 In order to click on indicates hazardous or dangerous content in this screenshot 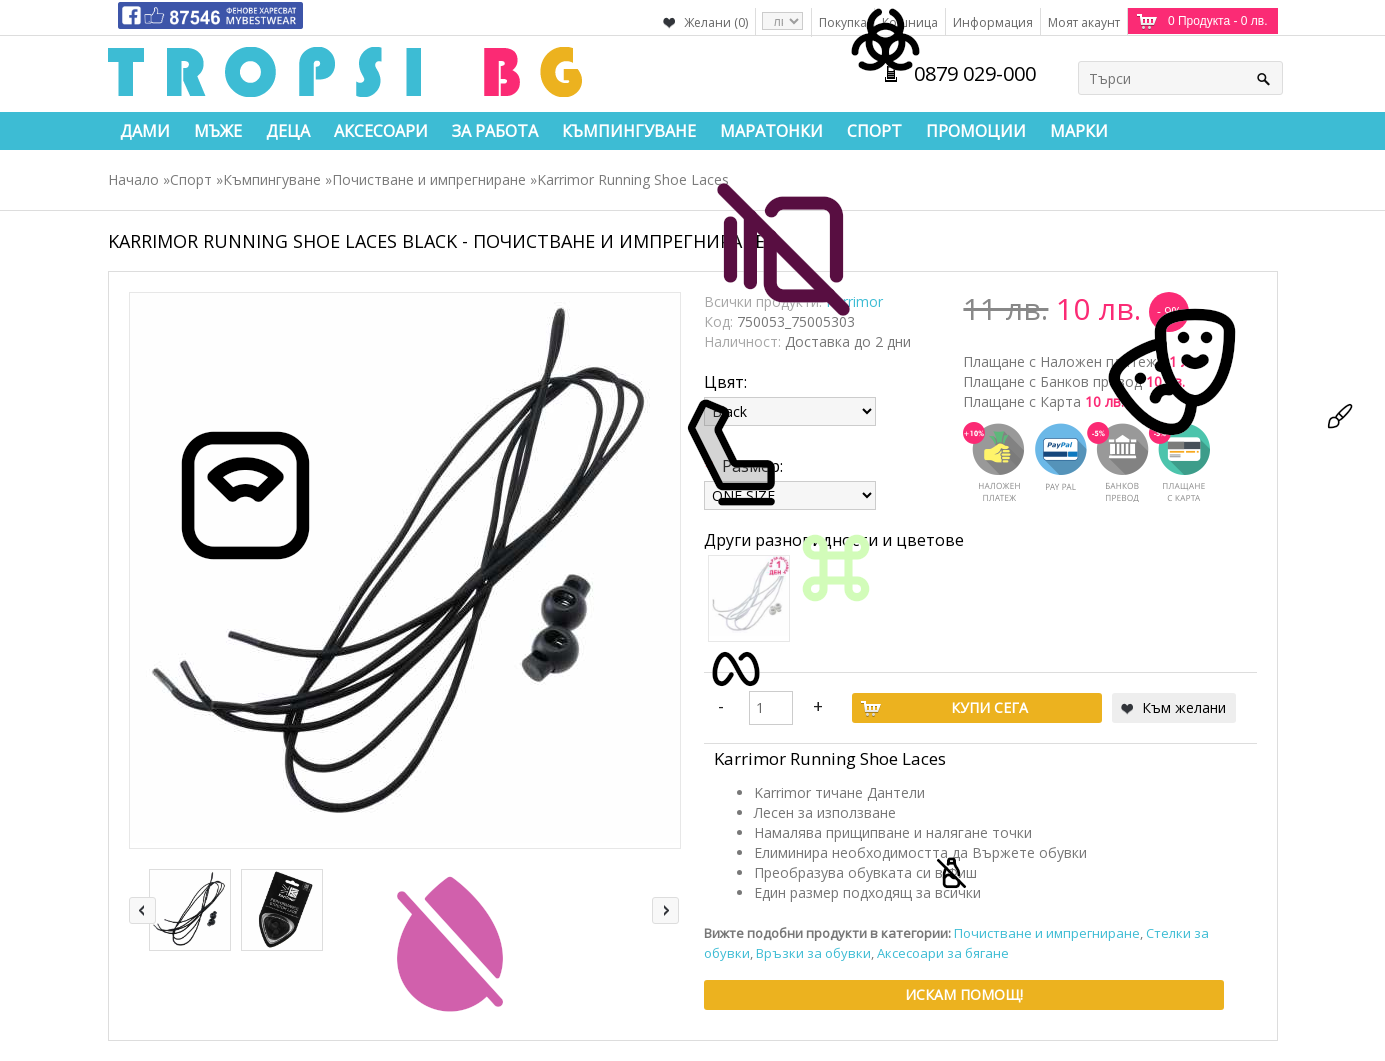, I will do `click(885, 41)`.